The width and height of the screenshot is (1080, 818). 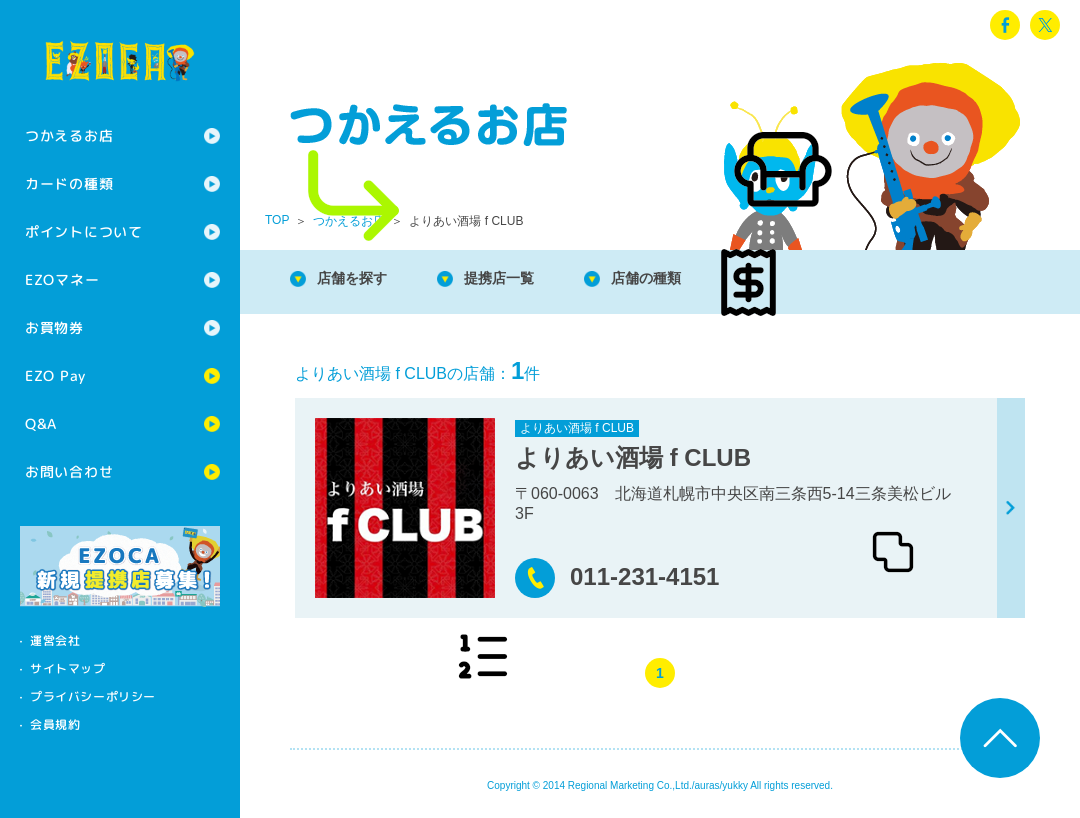 What do you see at coordinates (893, 552) in the screenshot?
I see `merge or combine selected items` at bounding box center [893, 552].